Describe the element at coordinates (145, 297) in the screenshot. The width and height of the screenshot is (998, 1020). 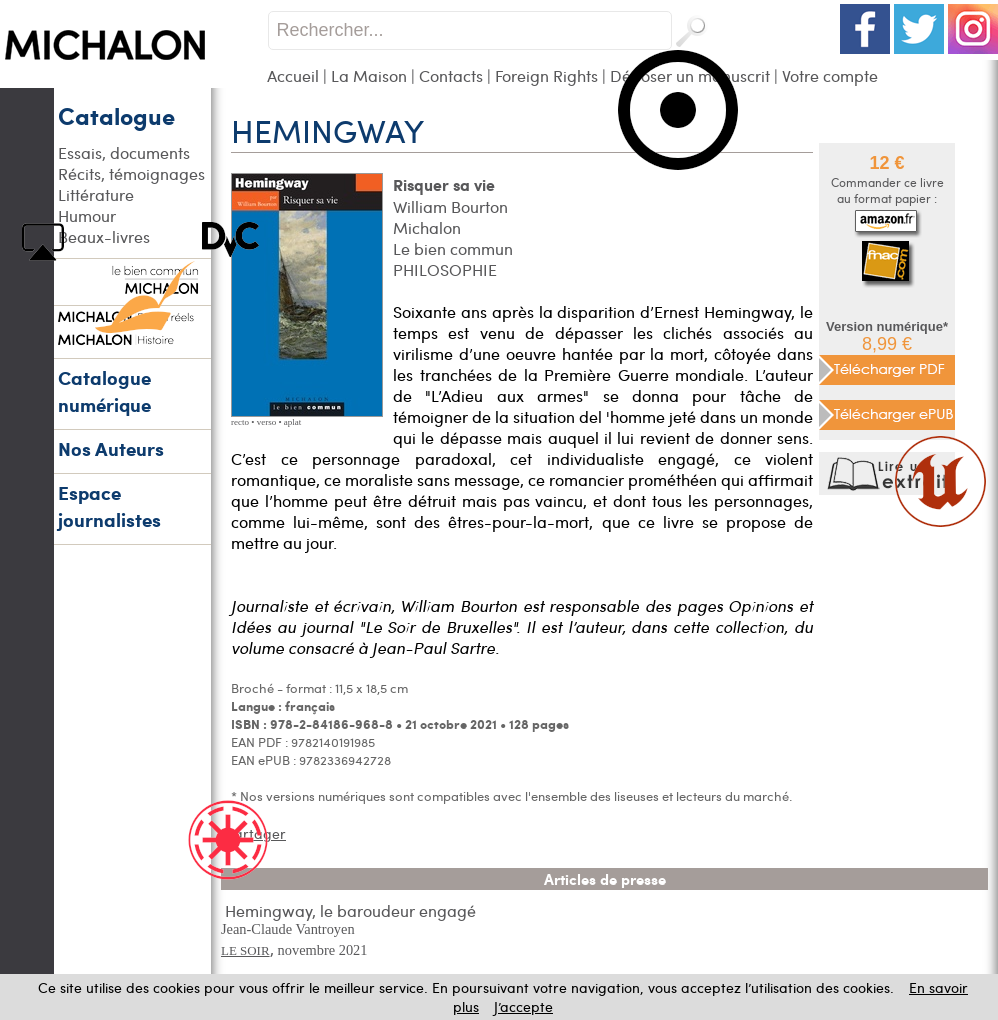
I see `pied piper brand logo` at that location.